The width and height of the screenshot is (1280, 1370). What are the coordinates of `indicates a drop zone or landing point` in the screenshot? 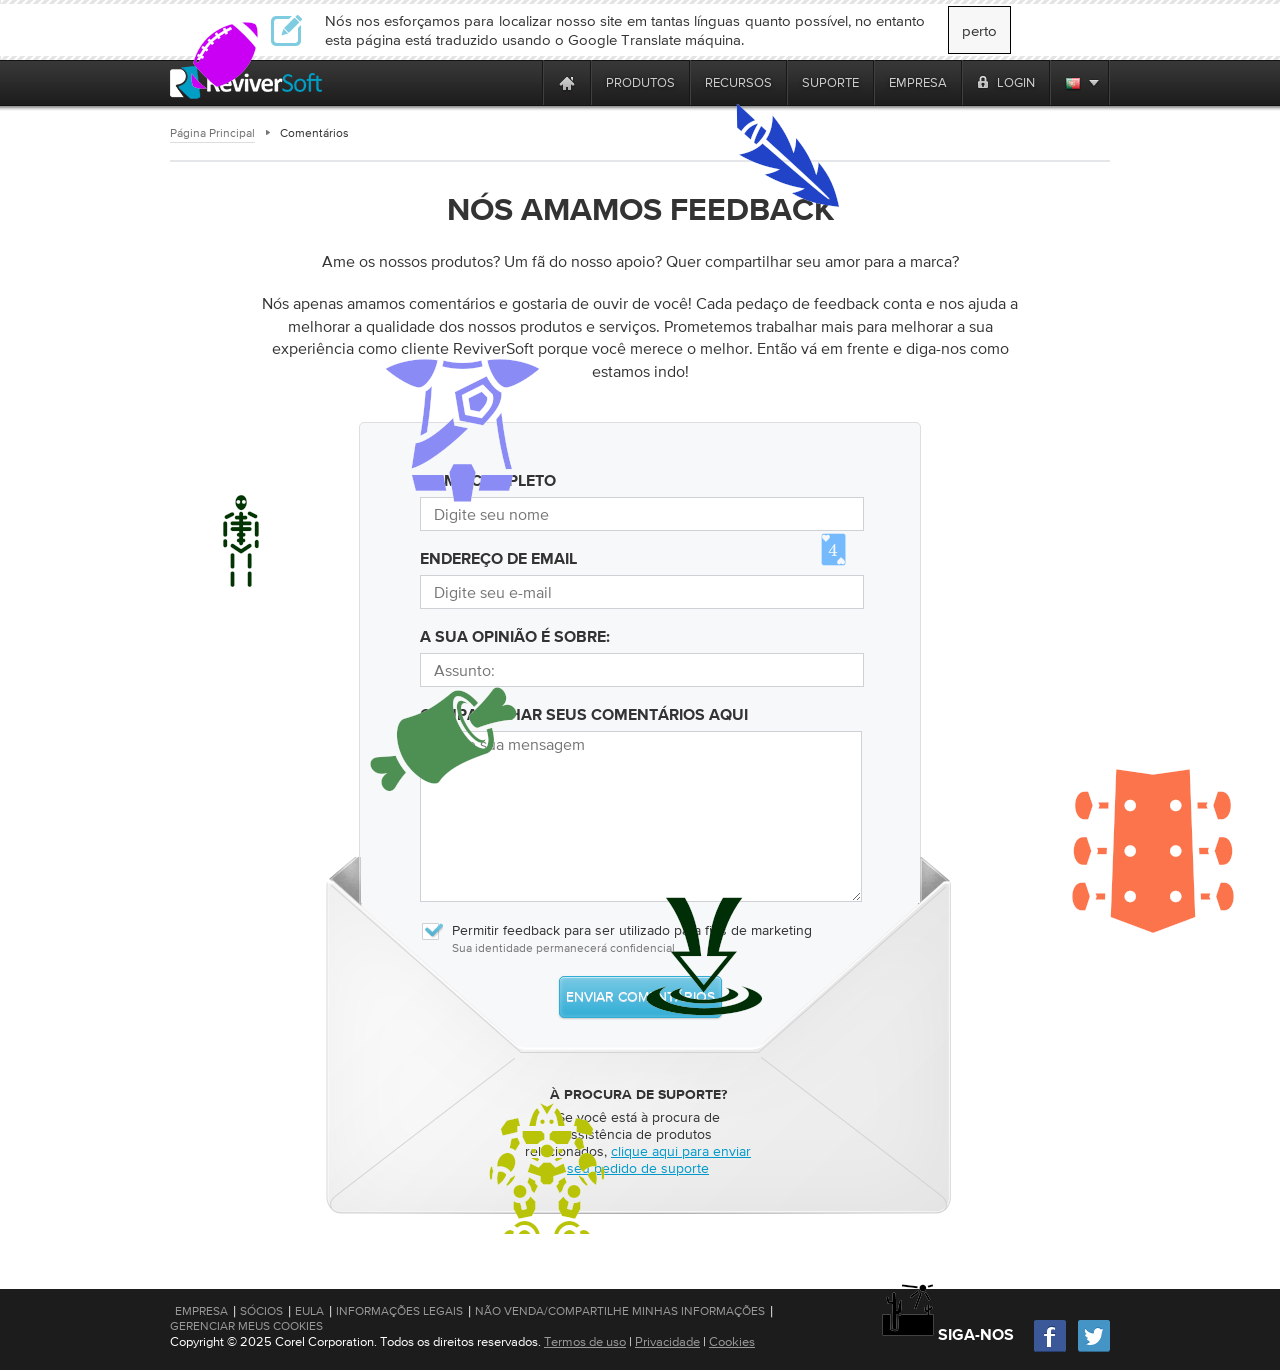 It's located at (704, 957).